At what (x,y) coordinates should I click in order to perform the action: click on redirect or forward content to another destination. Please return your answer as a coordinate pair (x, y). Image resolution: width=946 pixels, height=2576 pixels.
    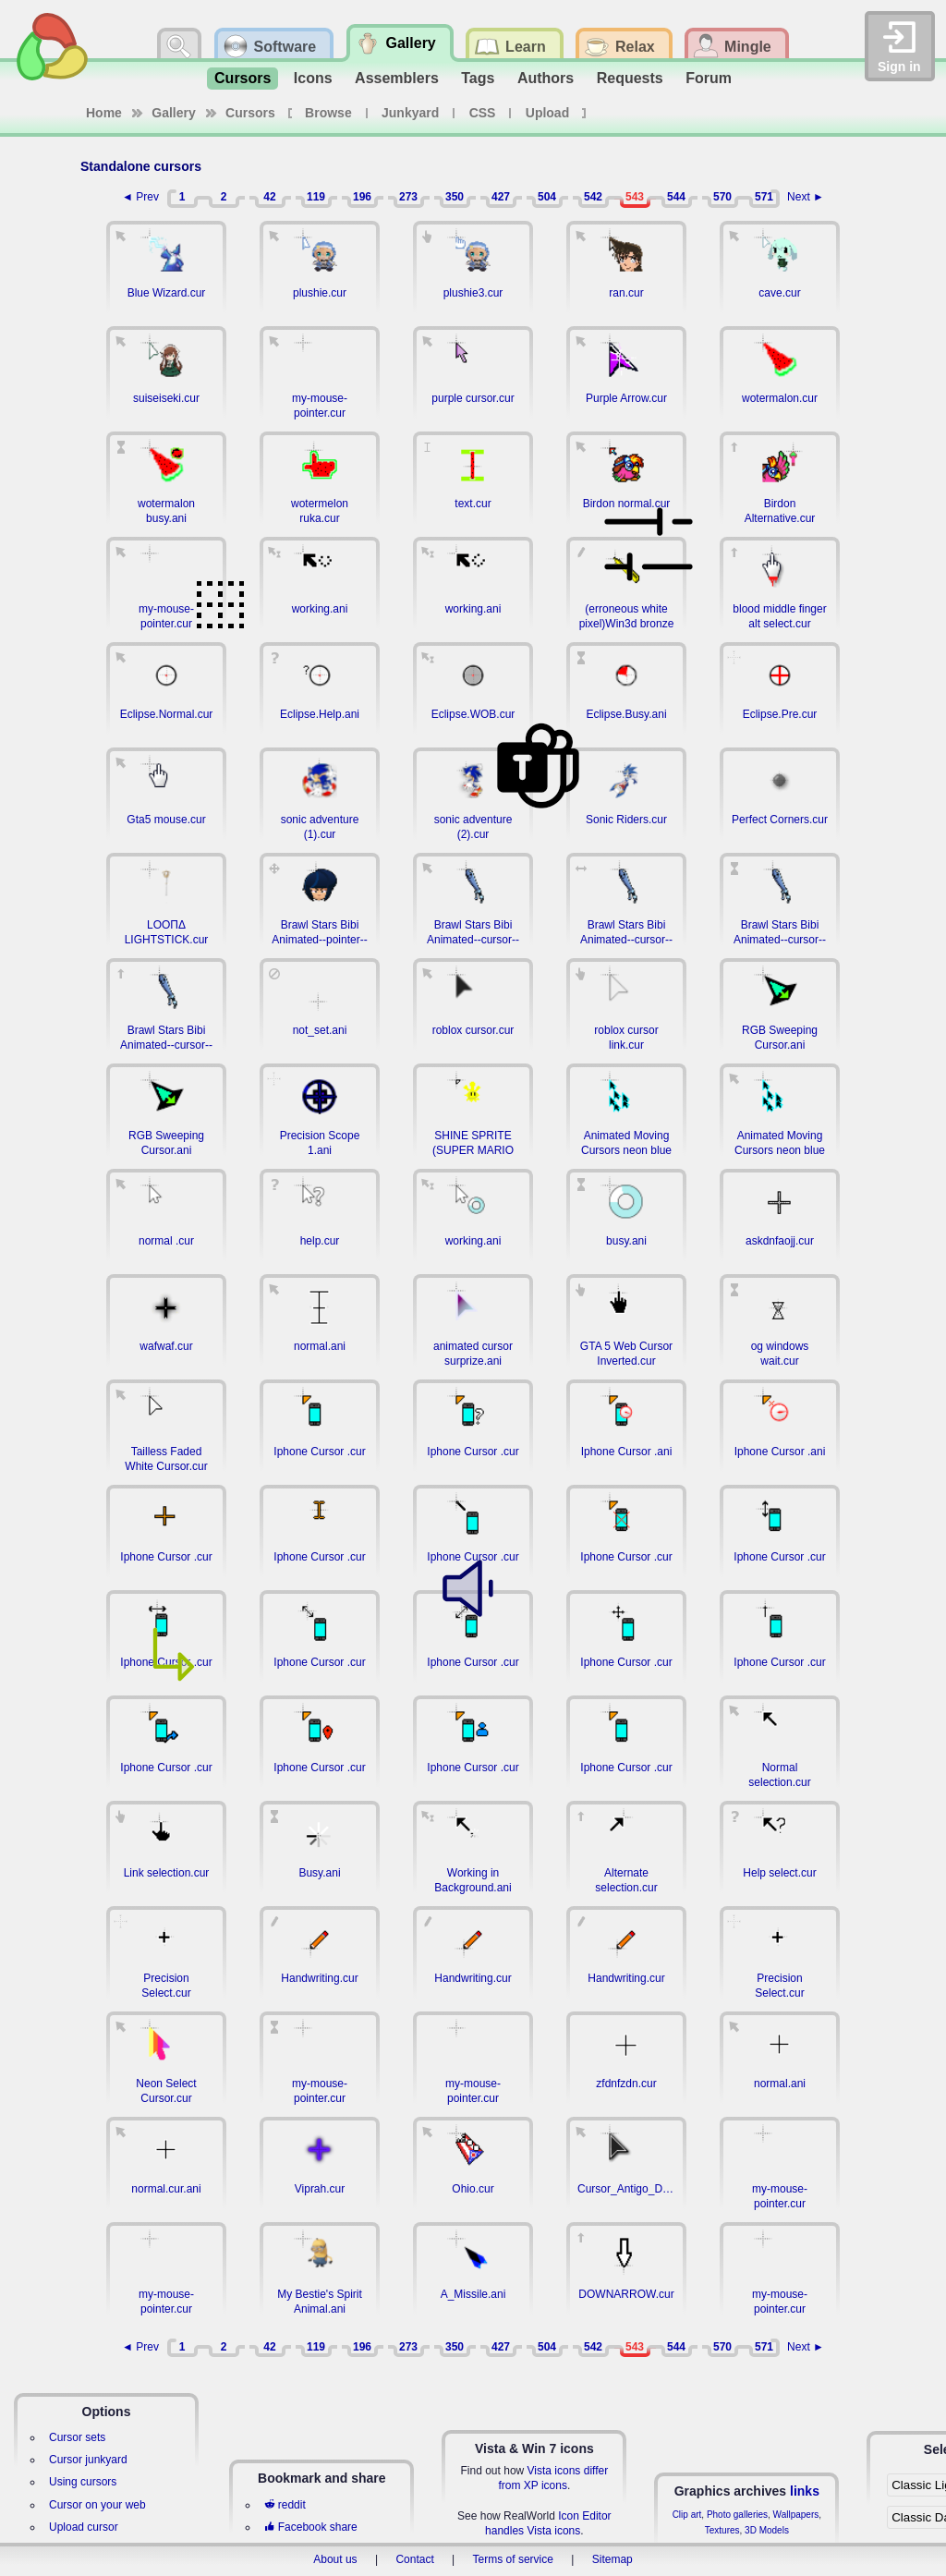
    Looking at the image, I should click on (169, 1654).